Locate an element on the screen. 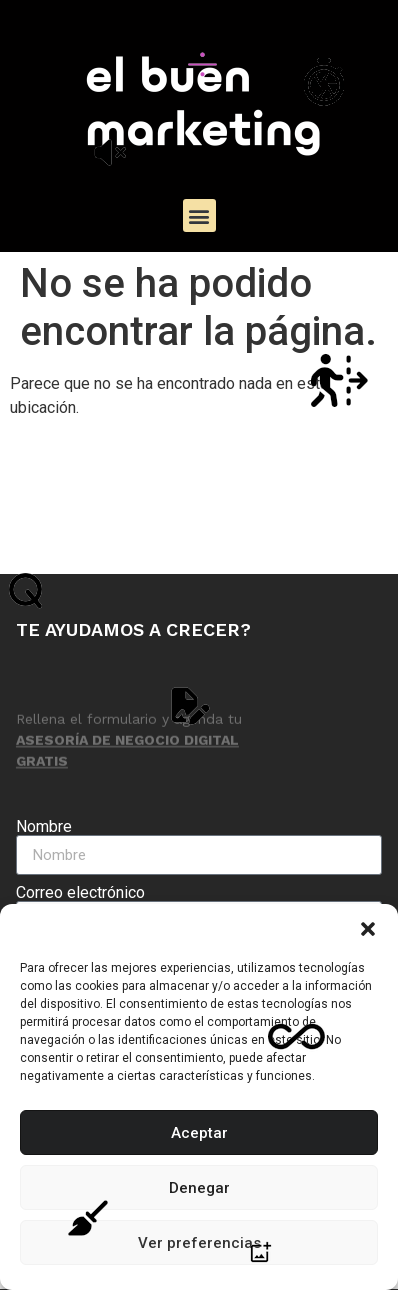  perform division calculation is located at coordinates (202, 64).